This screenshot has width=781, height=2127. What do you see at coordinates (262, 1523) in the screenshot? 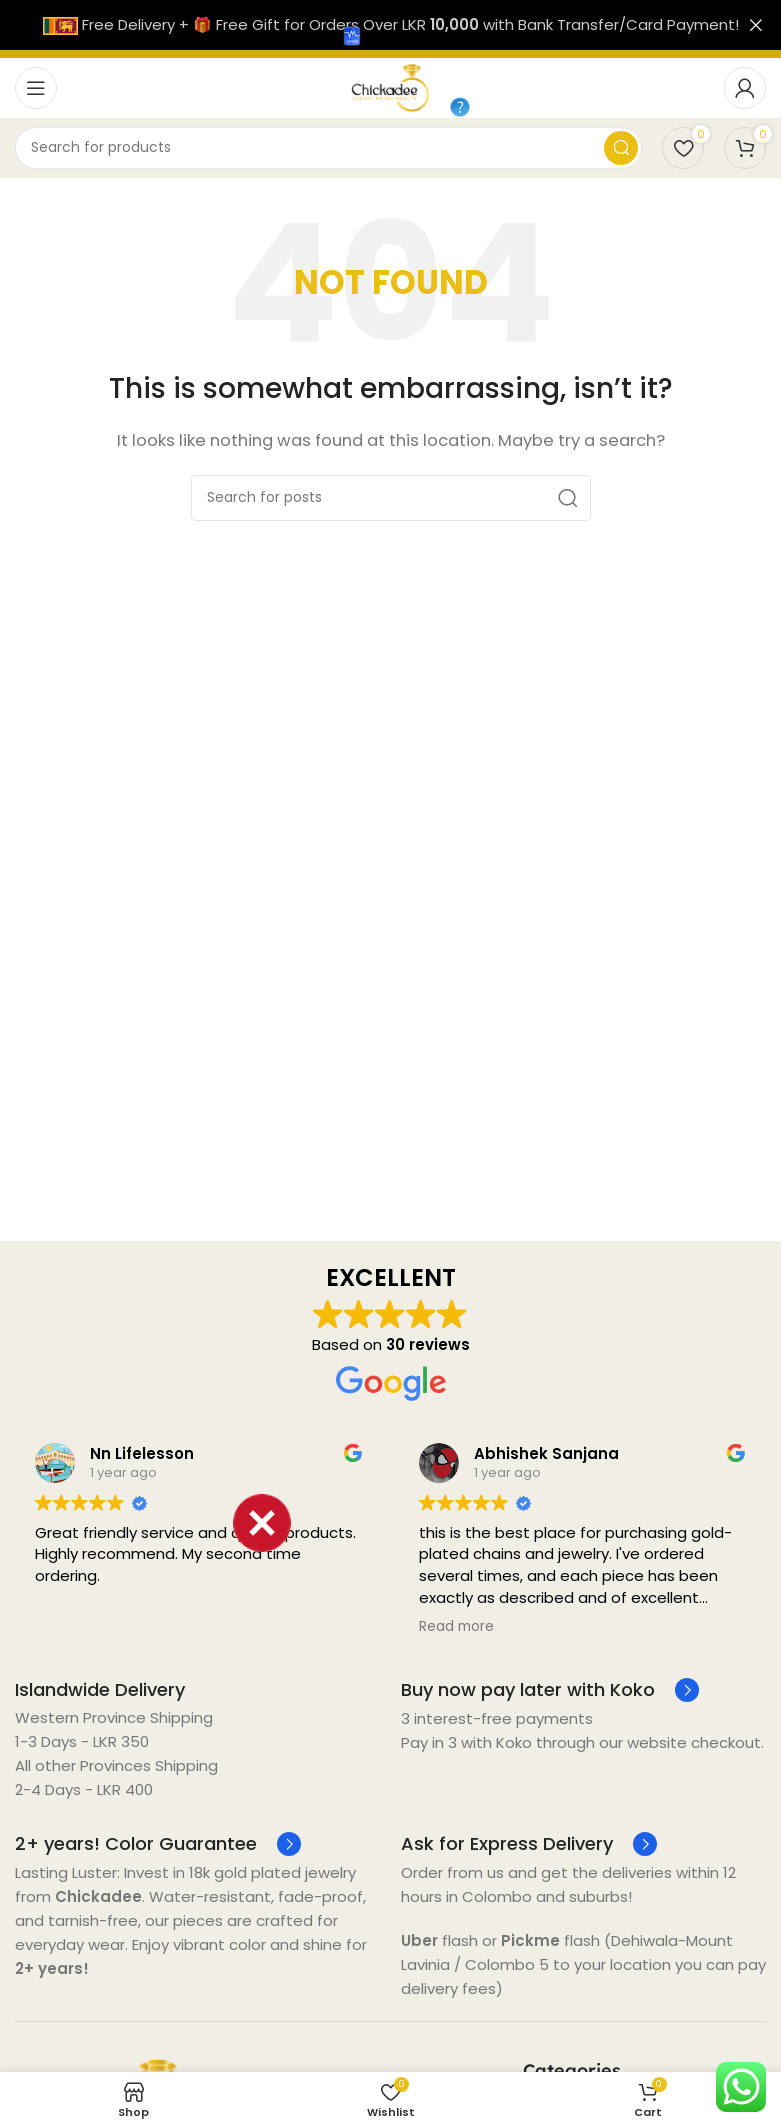
I see `stop or cancel a running process` at bounding box center [262, 1523].